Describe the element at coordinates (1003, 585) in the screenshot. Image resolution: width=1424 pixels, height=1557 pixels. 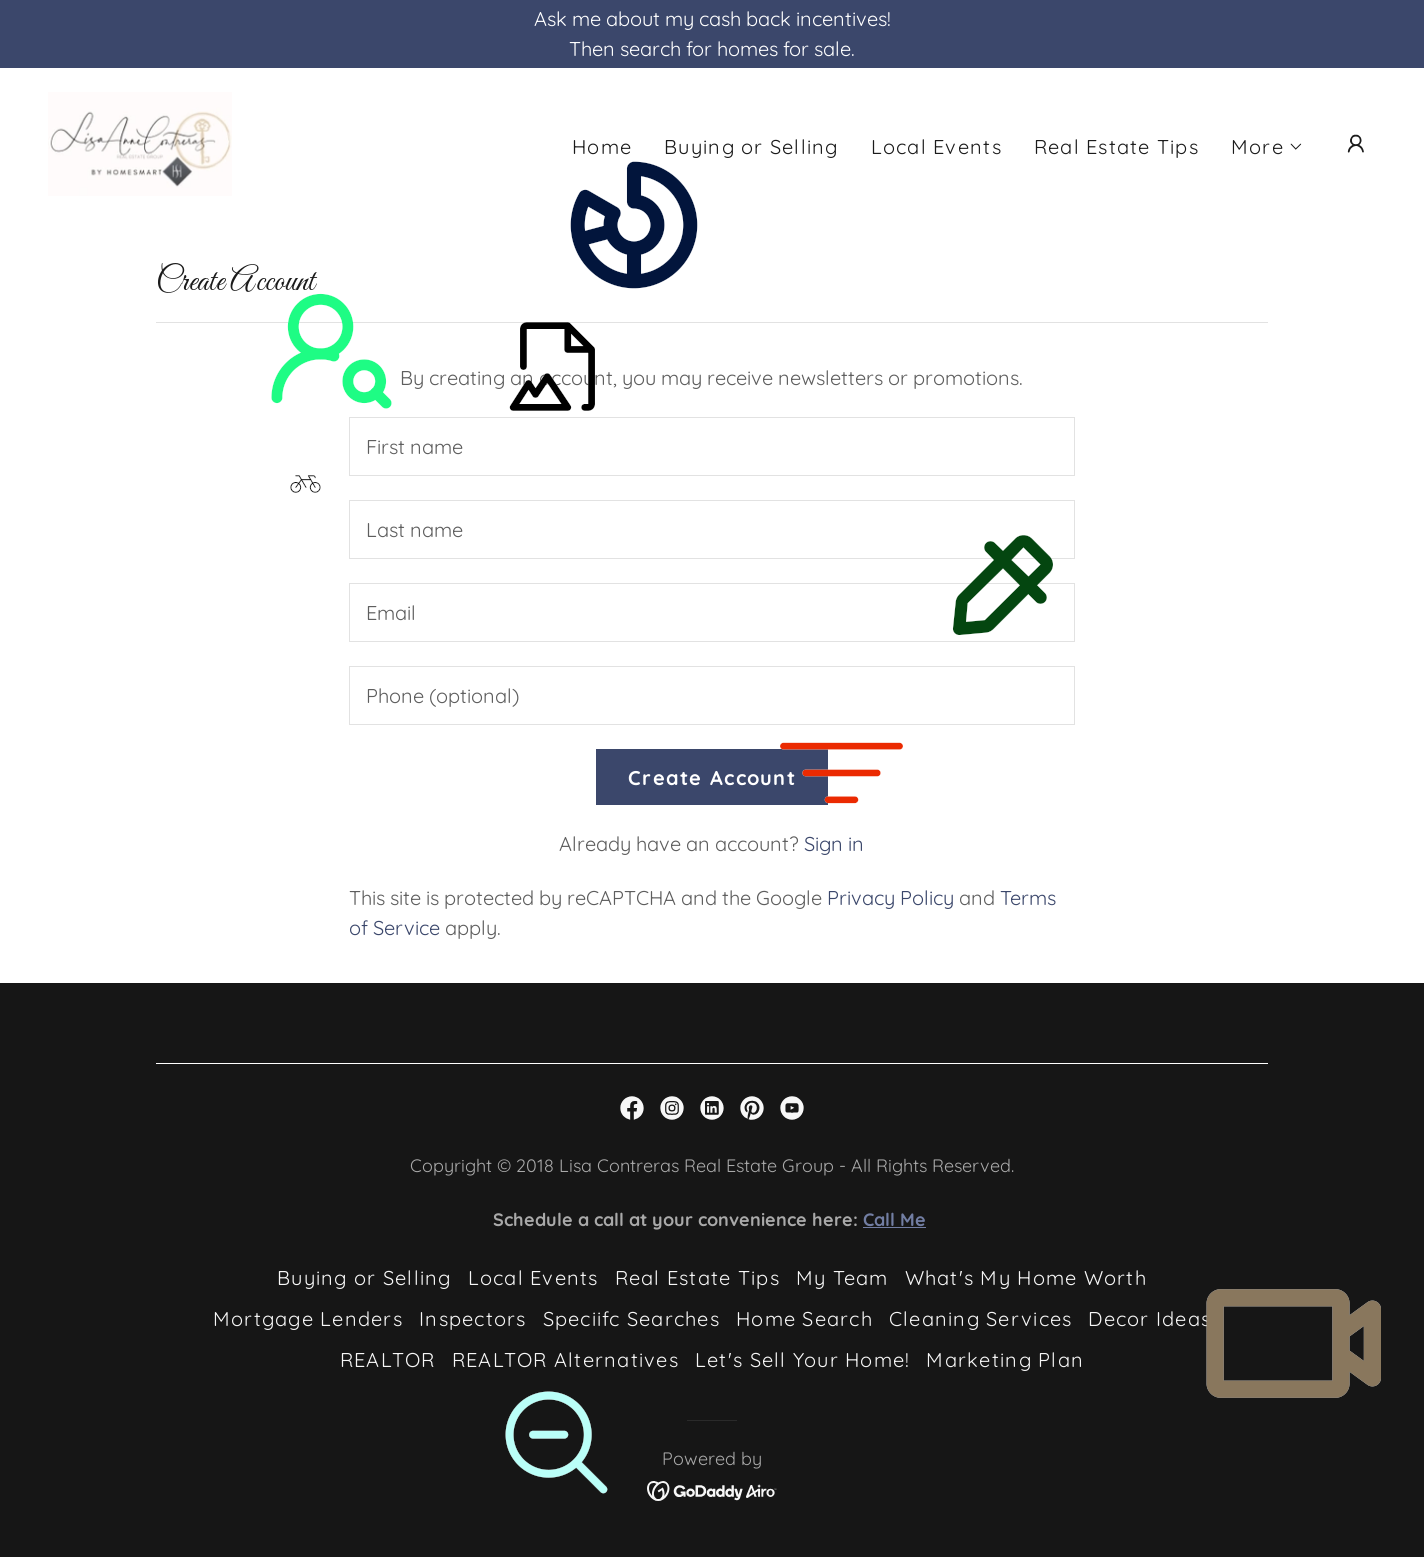
I see `select a color from the canvas` at that location.